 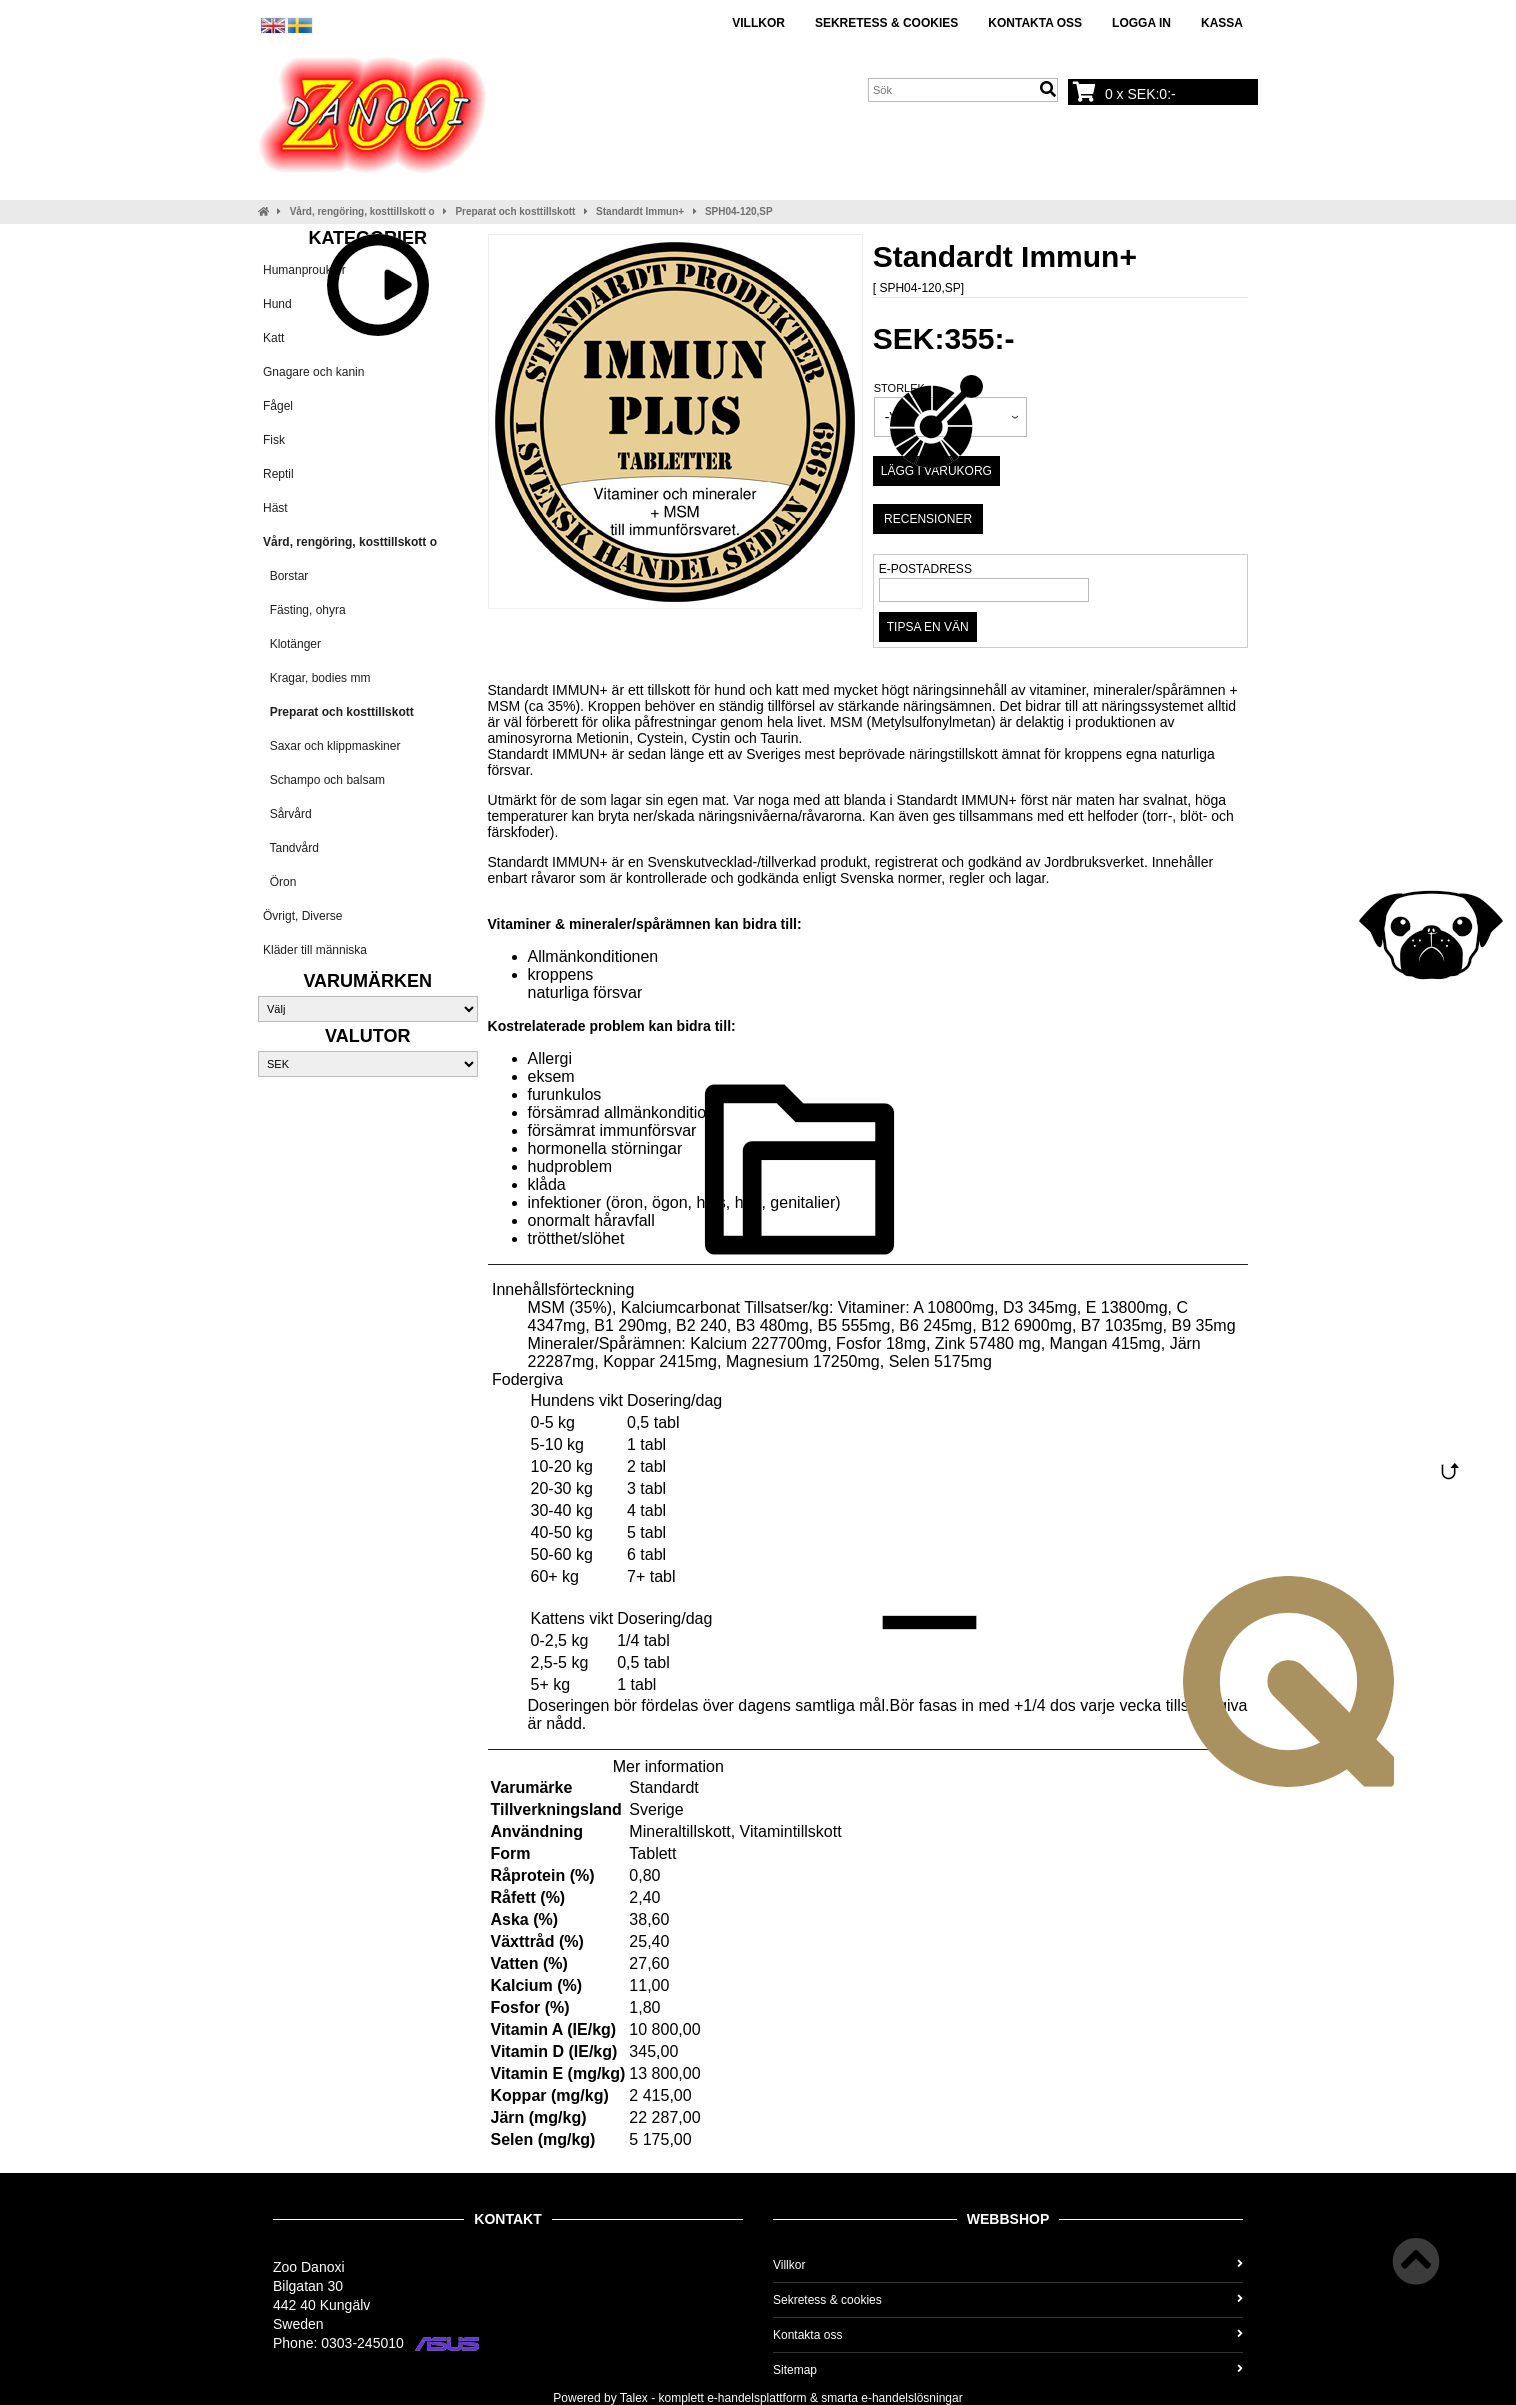 What do you see at coordinates (1431, 935) in the screenshot?
I see `pug template engine logo` at bounding box center [1431, 935].